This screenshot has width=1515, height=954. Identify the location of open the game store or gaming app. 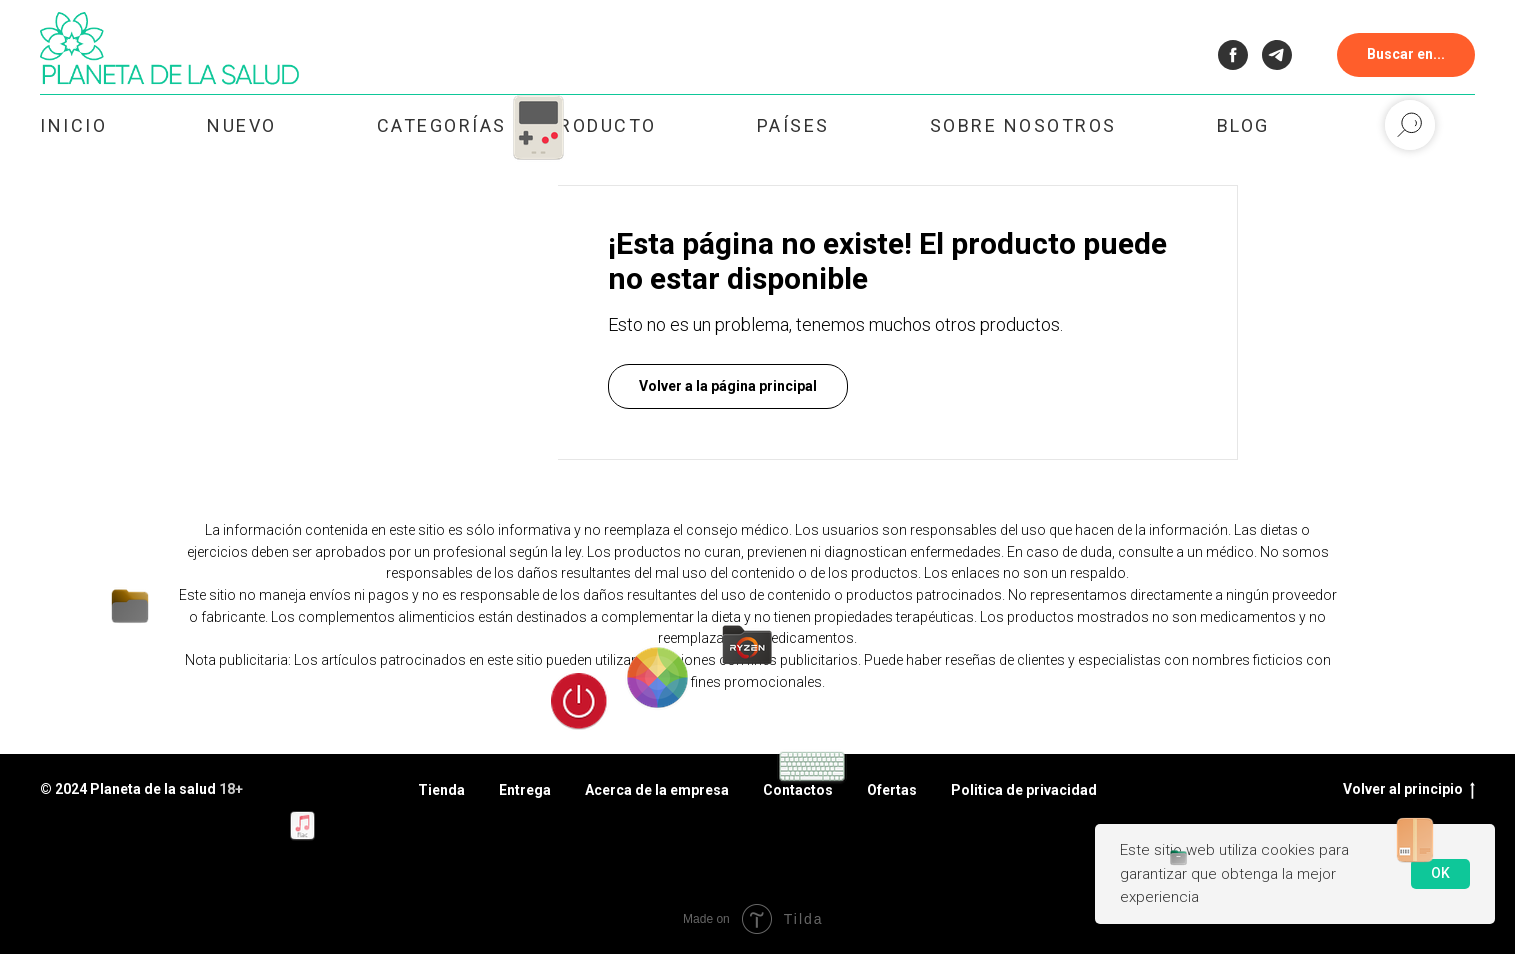
(538, 127).